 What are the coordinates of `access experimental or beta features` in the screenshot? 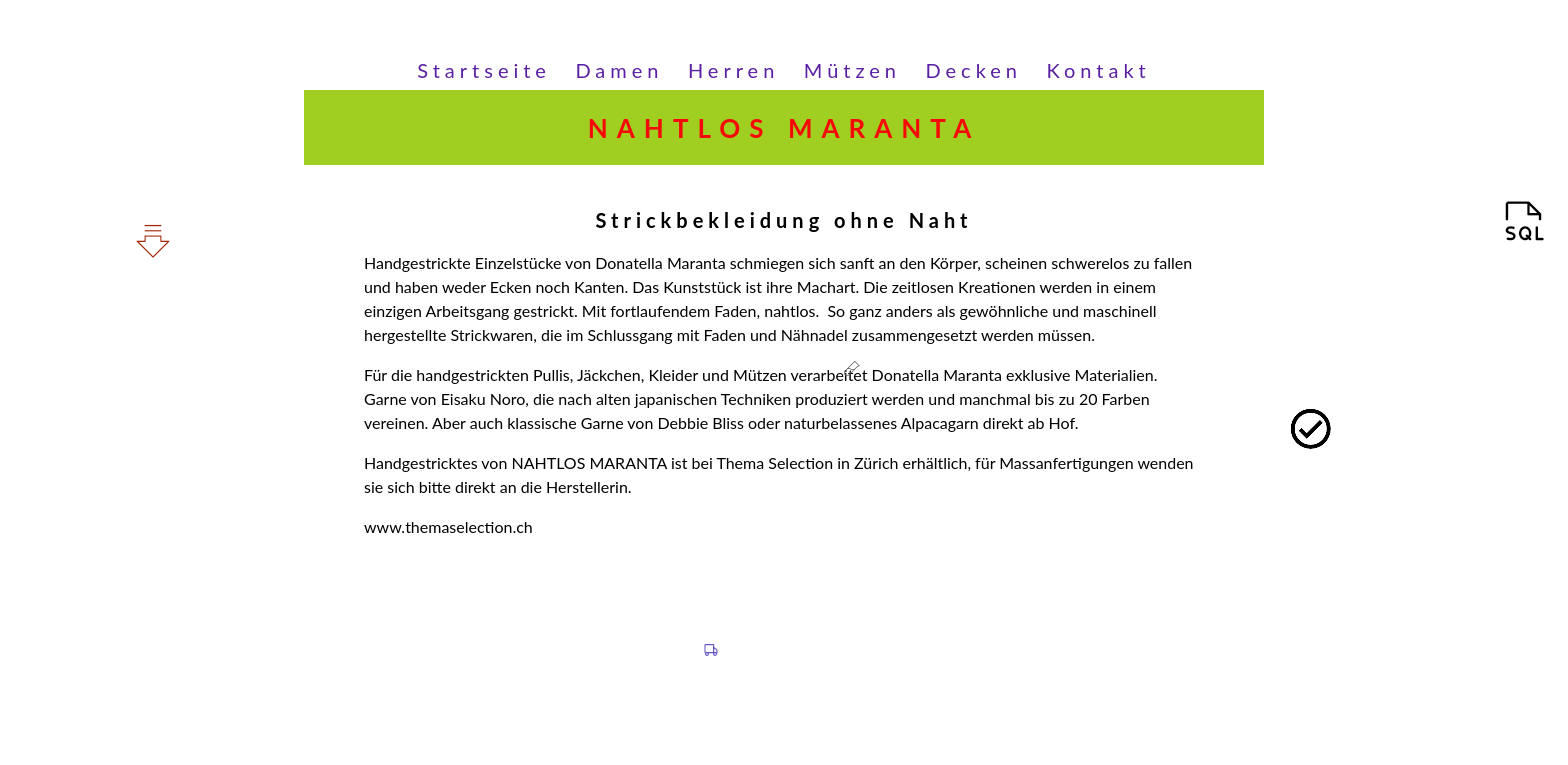 It's located at (851, 368).